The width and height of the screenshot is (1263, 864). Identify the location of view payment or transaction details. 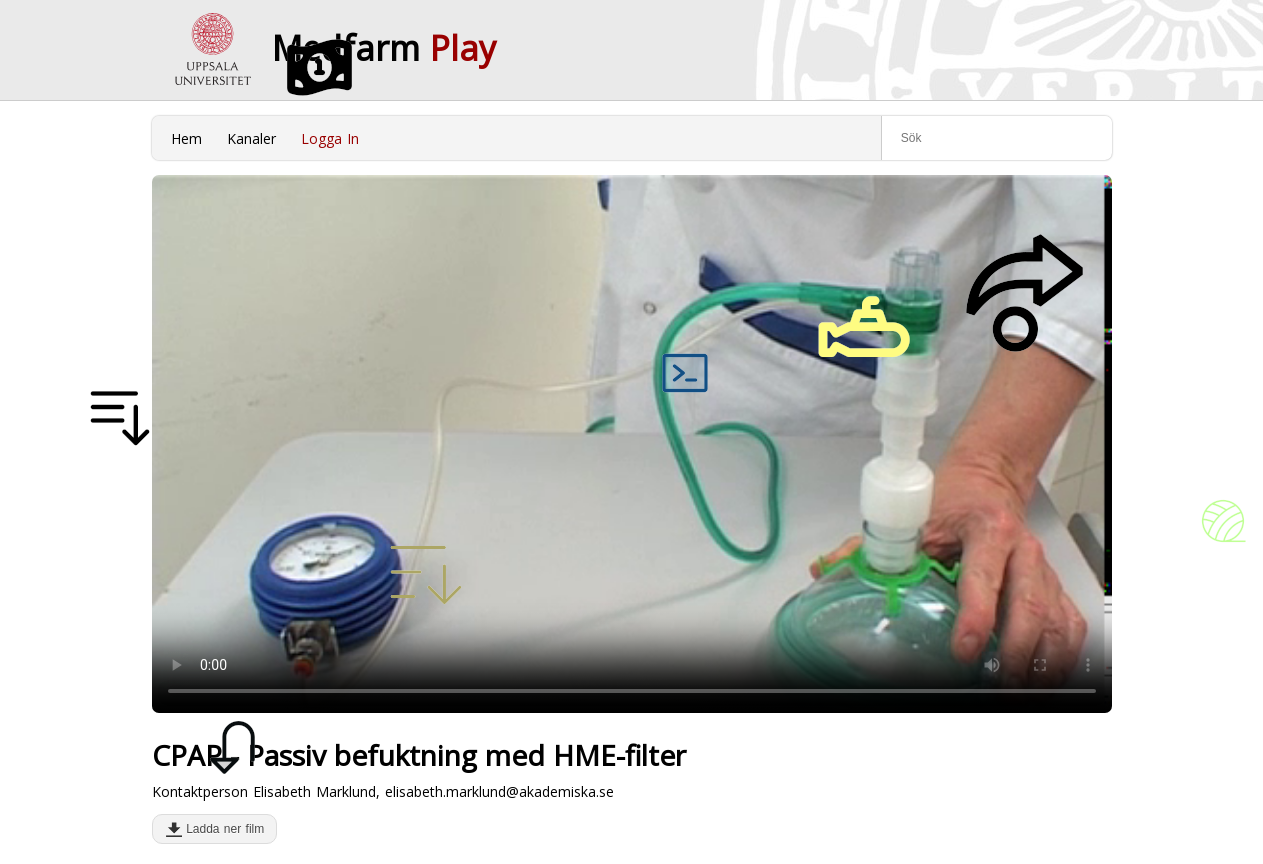
(319, 67).